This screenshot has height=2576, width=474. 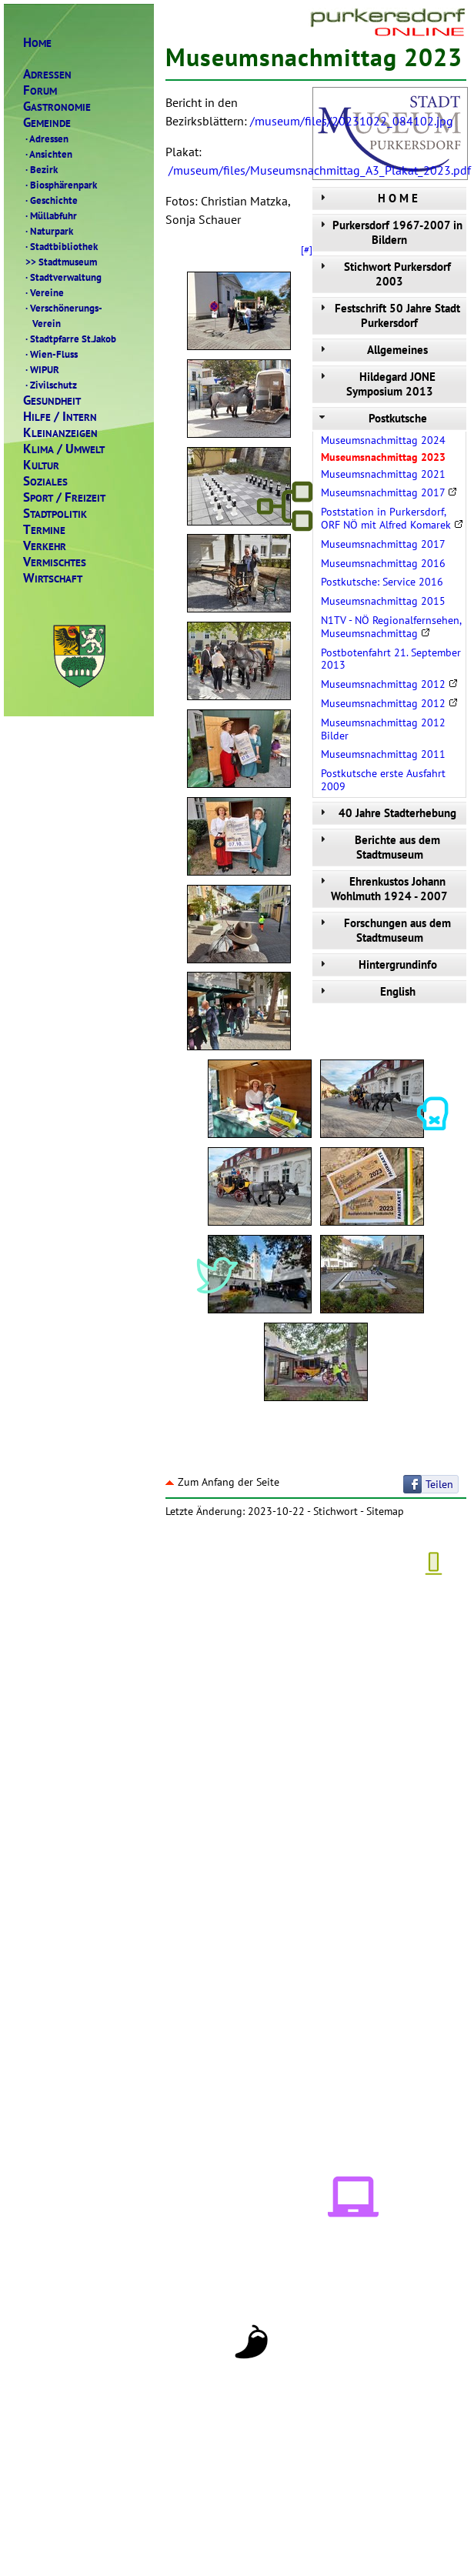 What do you see at coordinates (288, 506) in the screenshot?
I see `view hierarchical structure or organization` at bounding box center [288, 506].